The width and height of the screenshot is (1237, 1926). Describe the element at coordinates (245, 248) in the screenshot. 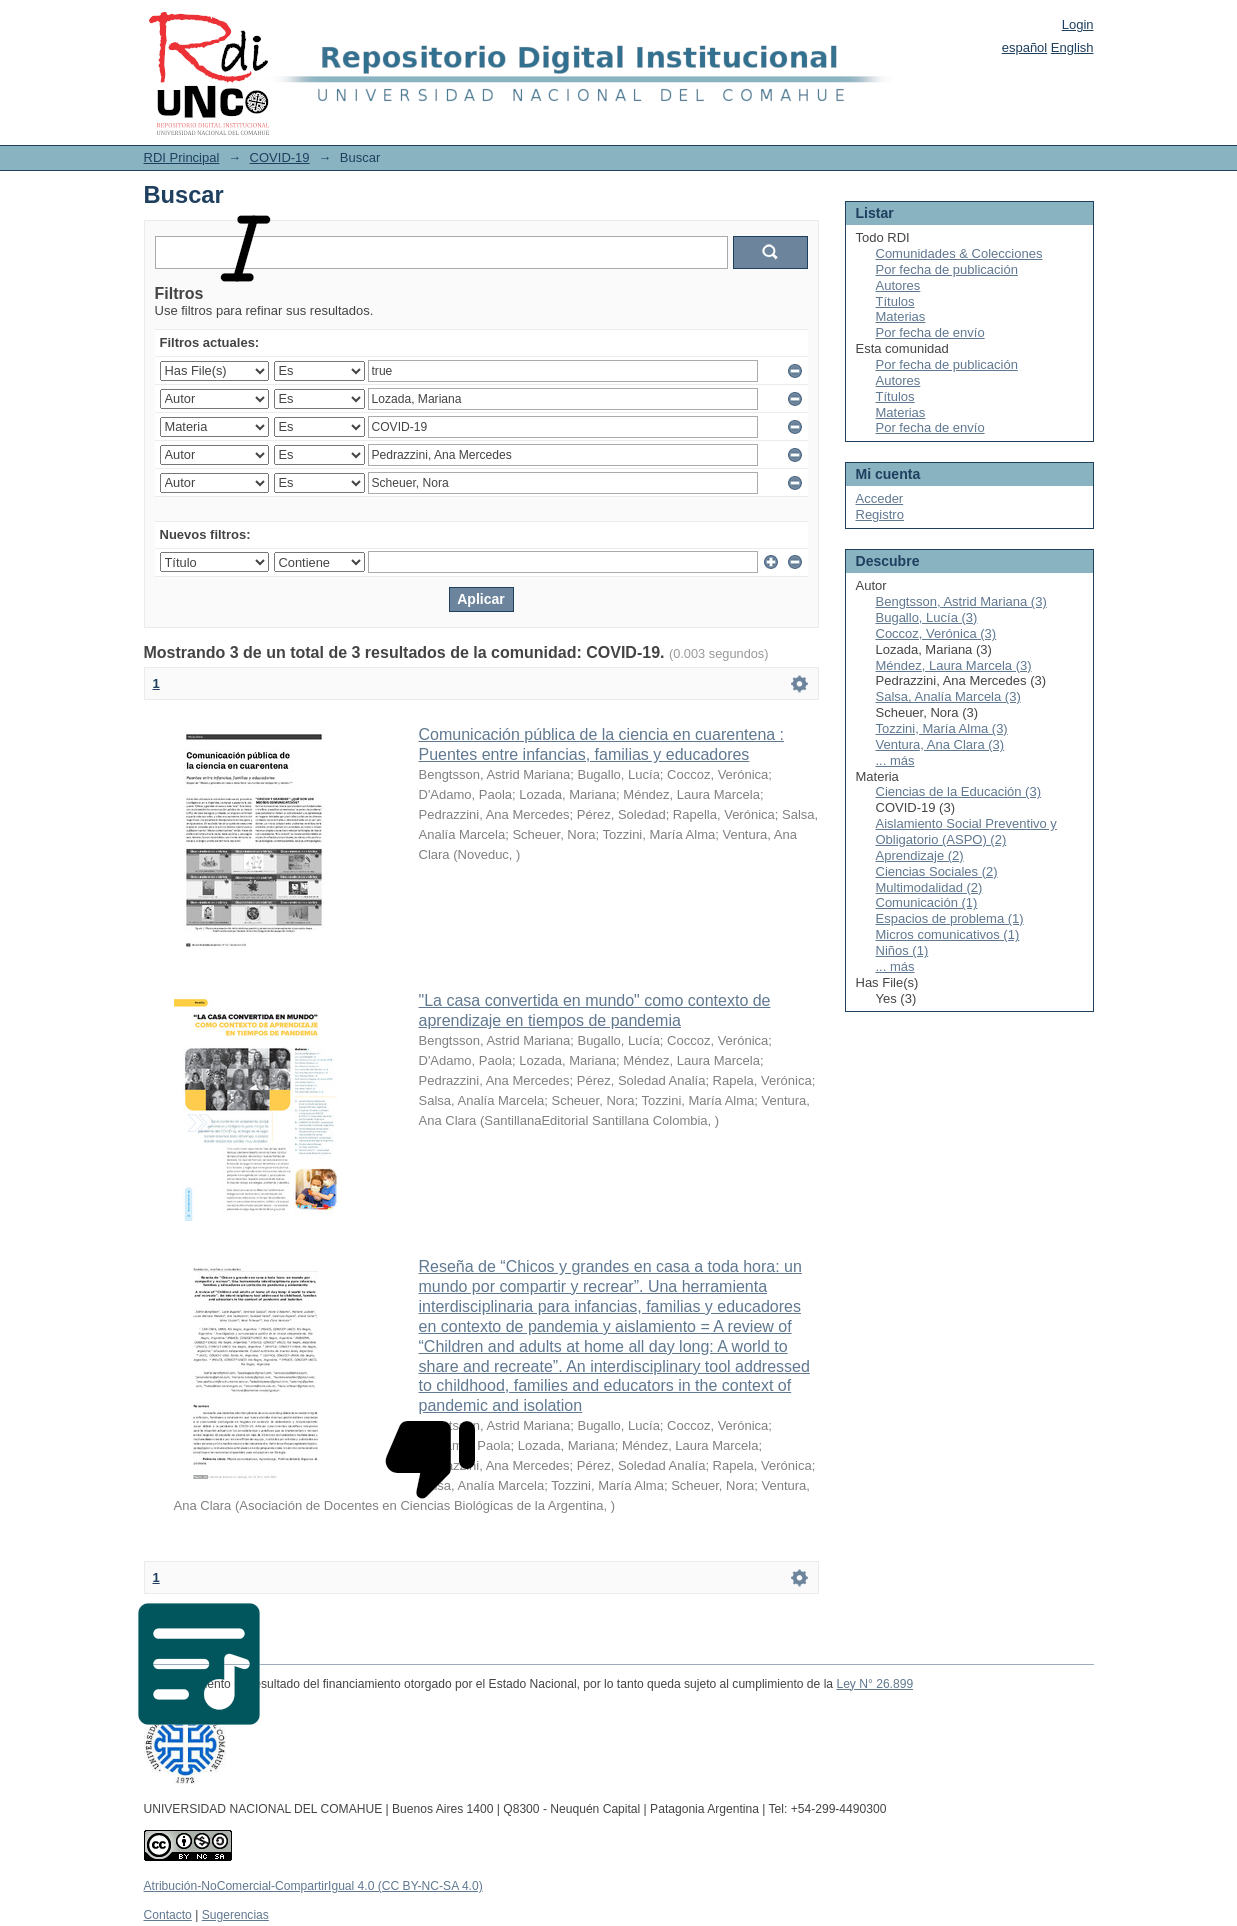

I see `apply italic formatting to selected text` at that location.